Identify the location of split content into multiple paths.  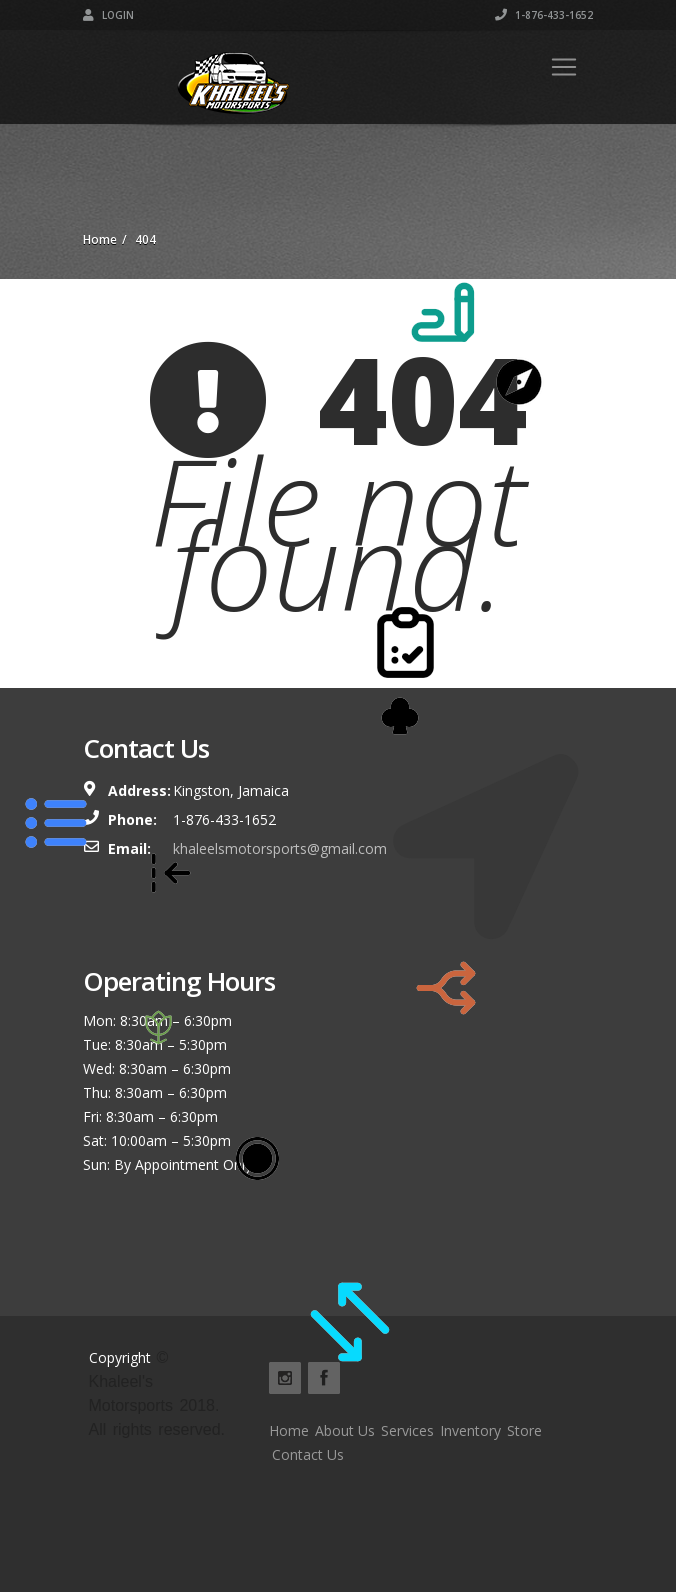
(446, 988).